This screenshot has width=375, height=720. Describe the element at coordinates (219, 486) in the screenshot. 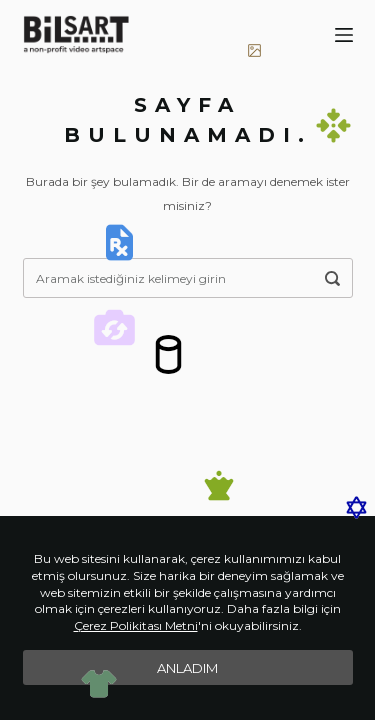

I see `chess queen piece indicator` at that location.